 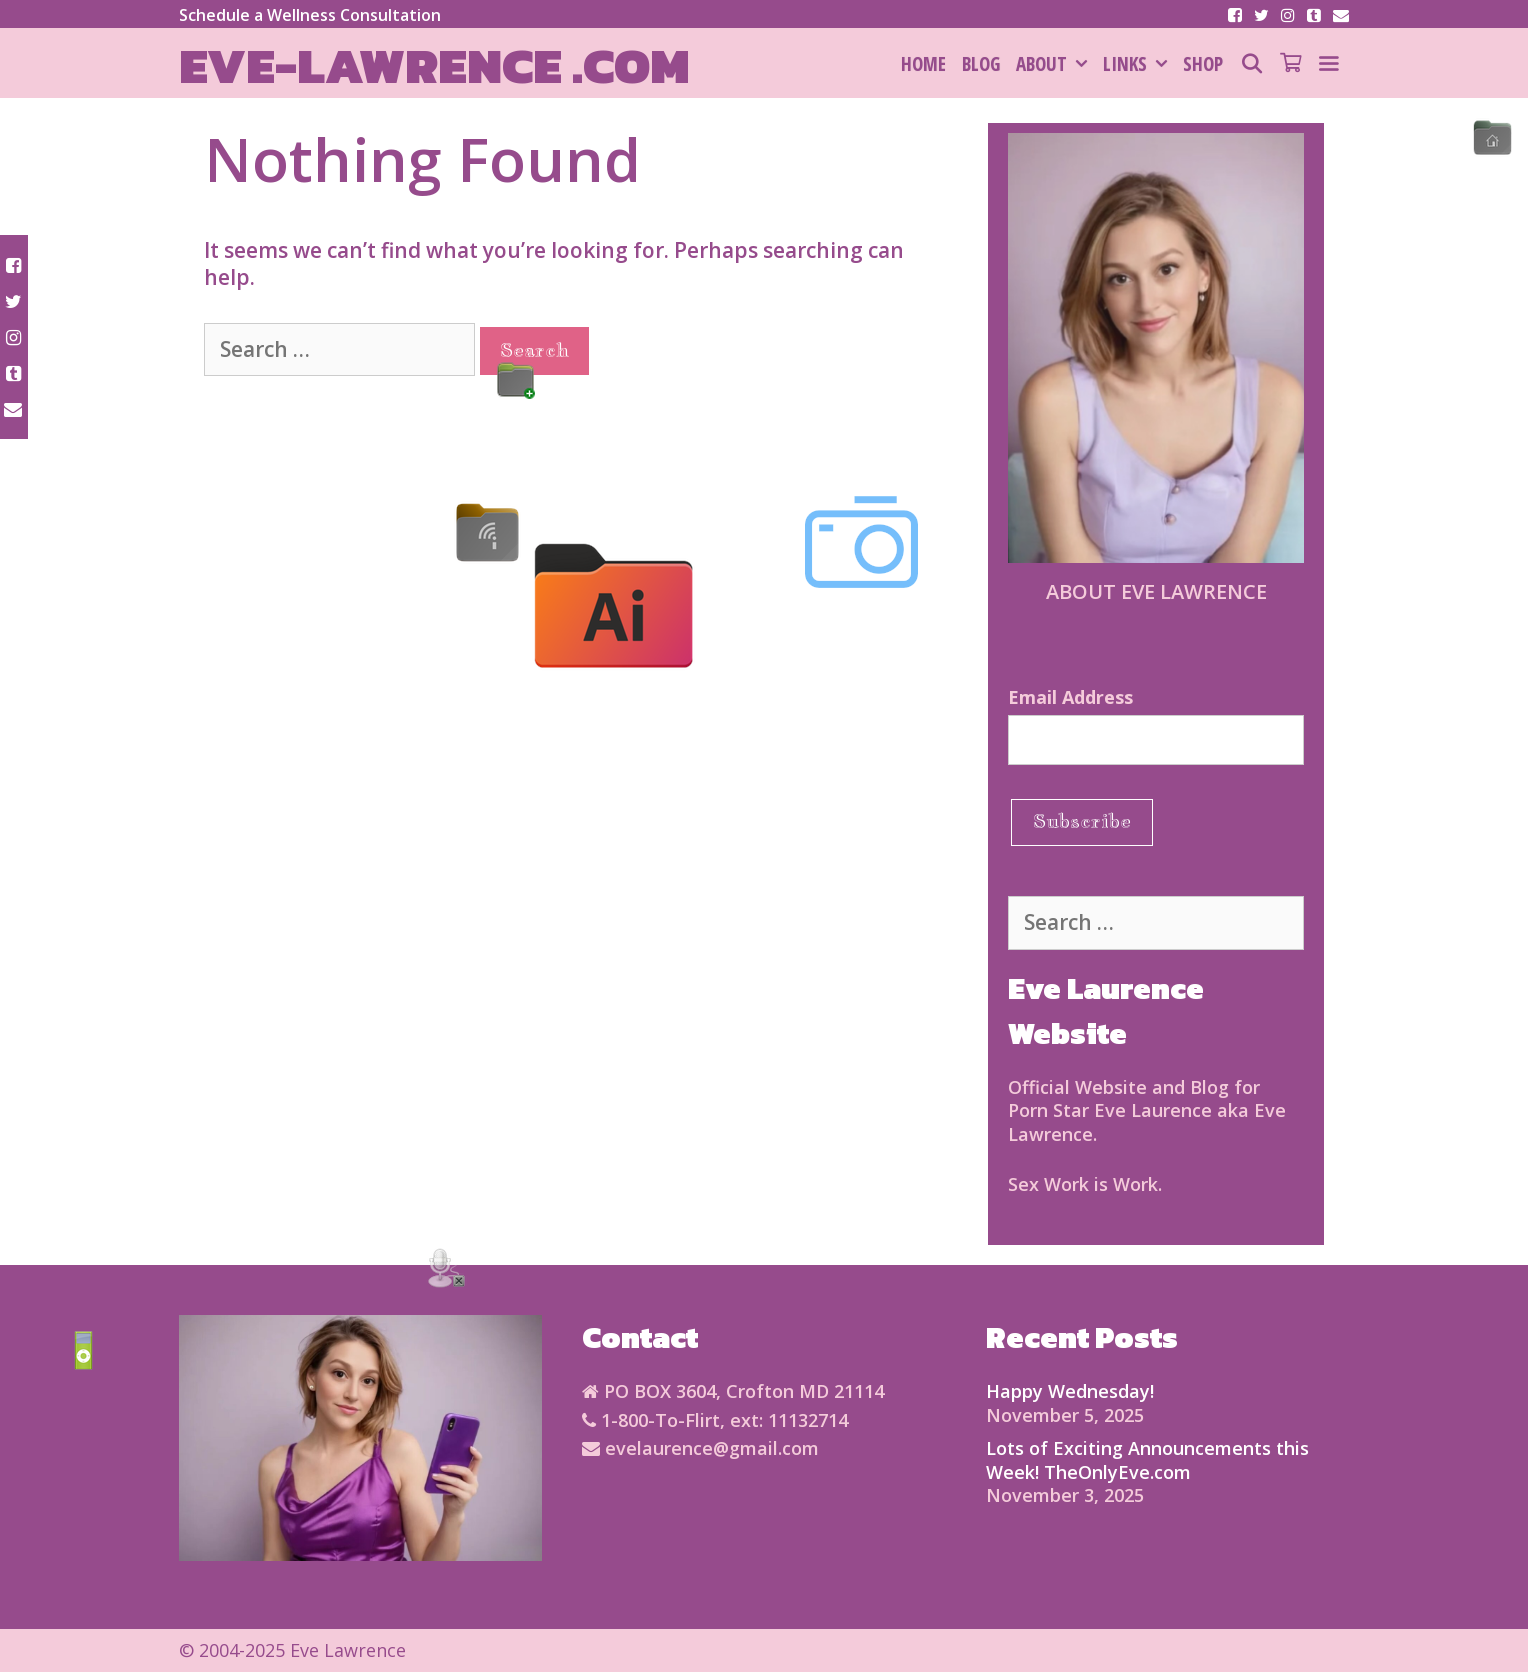 What do you see at coordinates (446, 1268) in the screenshot?
I see `microphone is muted` at bounding box center [446, 1268].